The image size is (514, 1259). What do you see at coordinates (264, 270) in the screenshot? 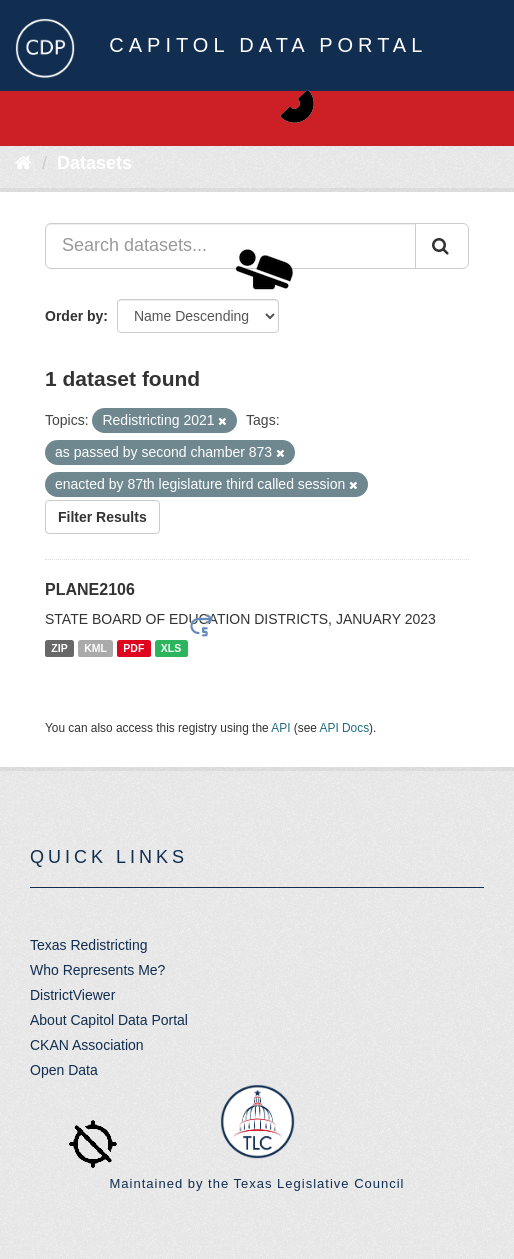
I see `indicates a lie-flat or angled seat option on a flight` at bounding box center [264, 270].